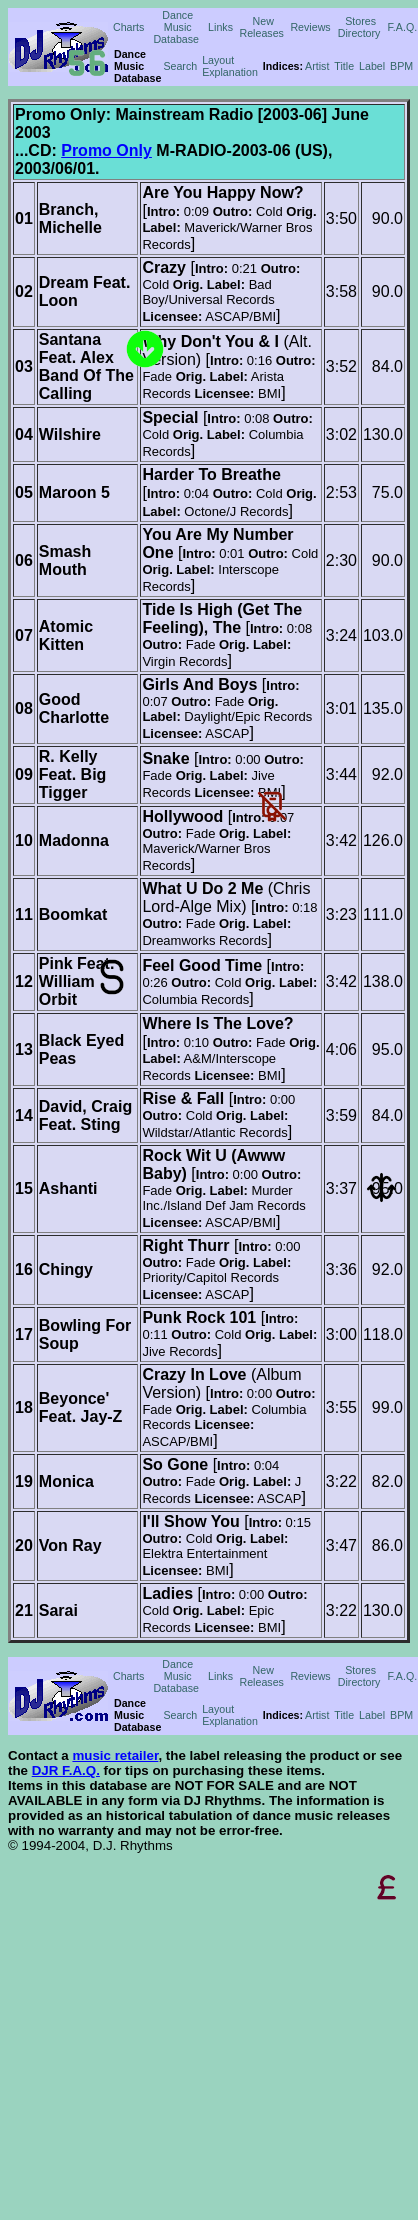  I want to click on toggle magnetic snap or alignment, so click(381, 1187).